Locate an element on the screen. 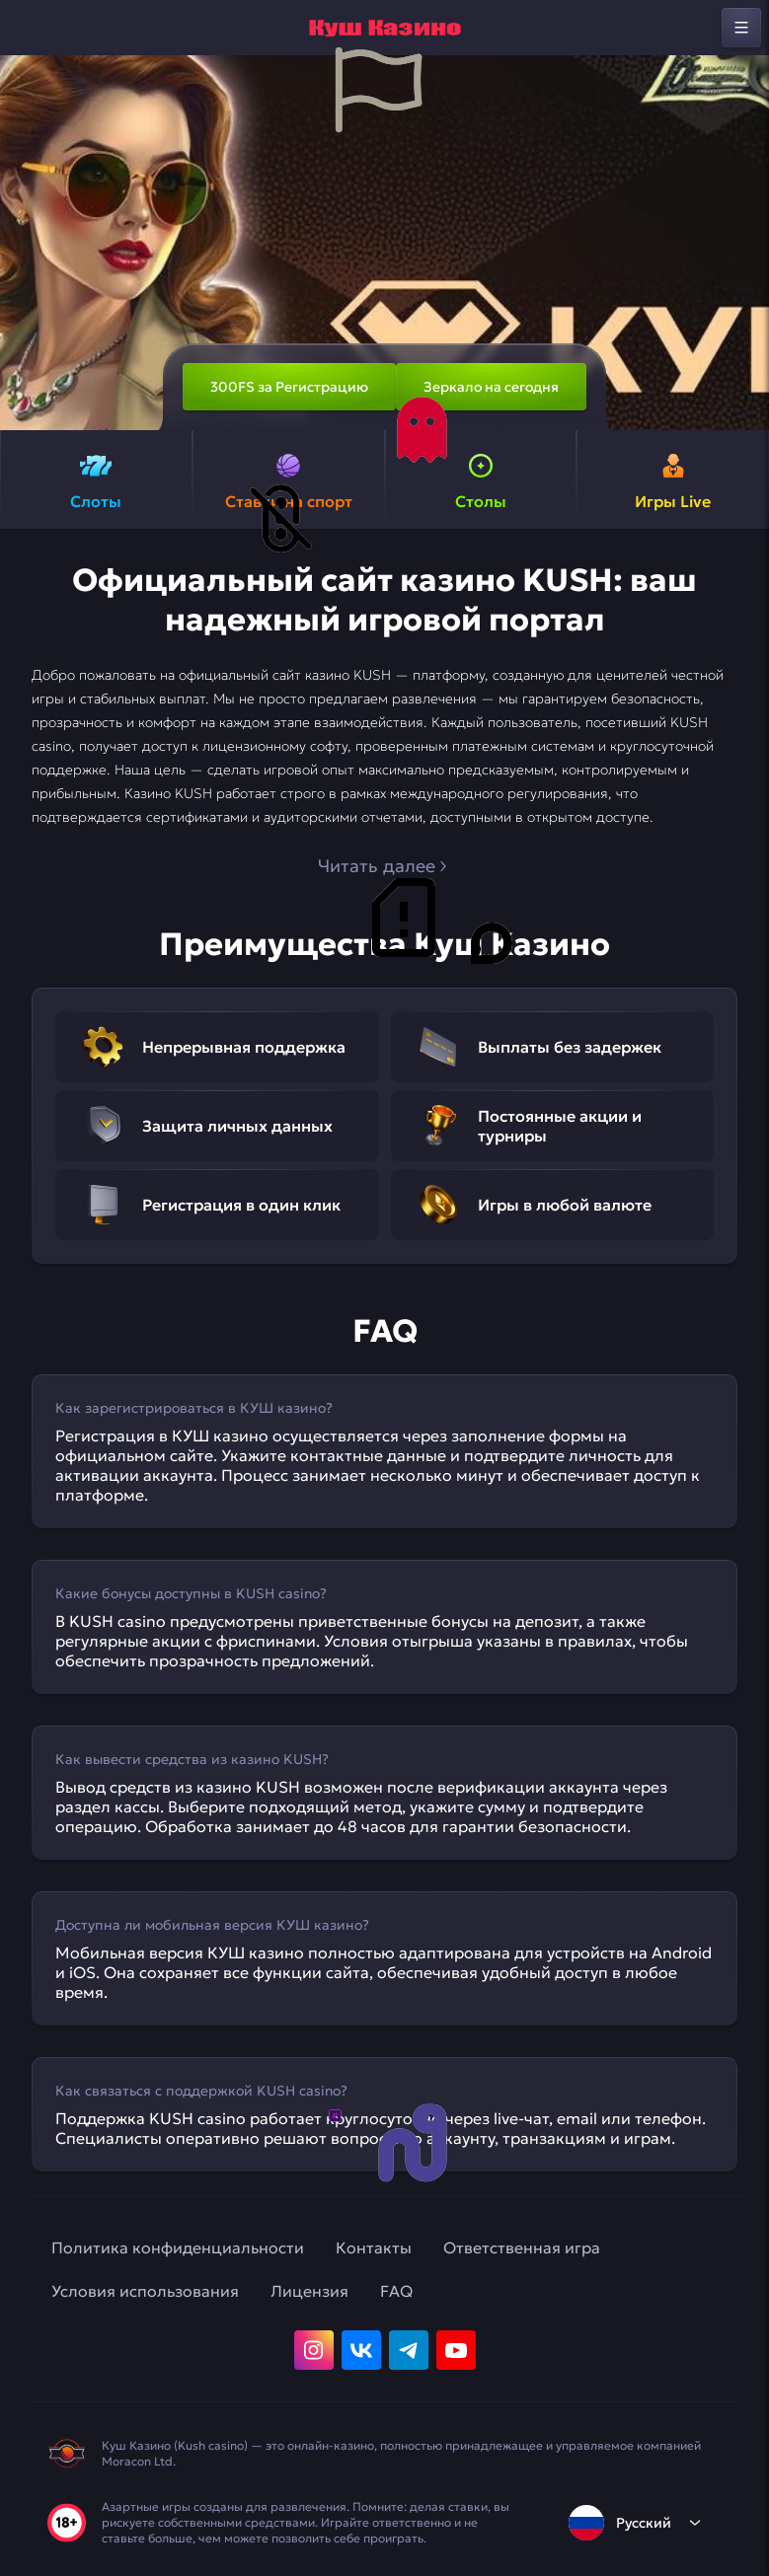  open Discourse forum is located at coordinates (492, 943).